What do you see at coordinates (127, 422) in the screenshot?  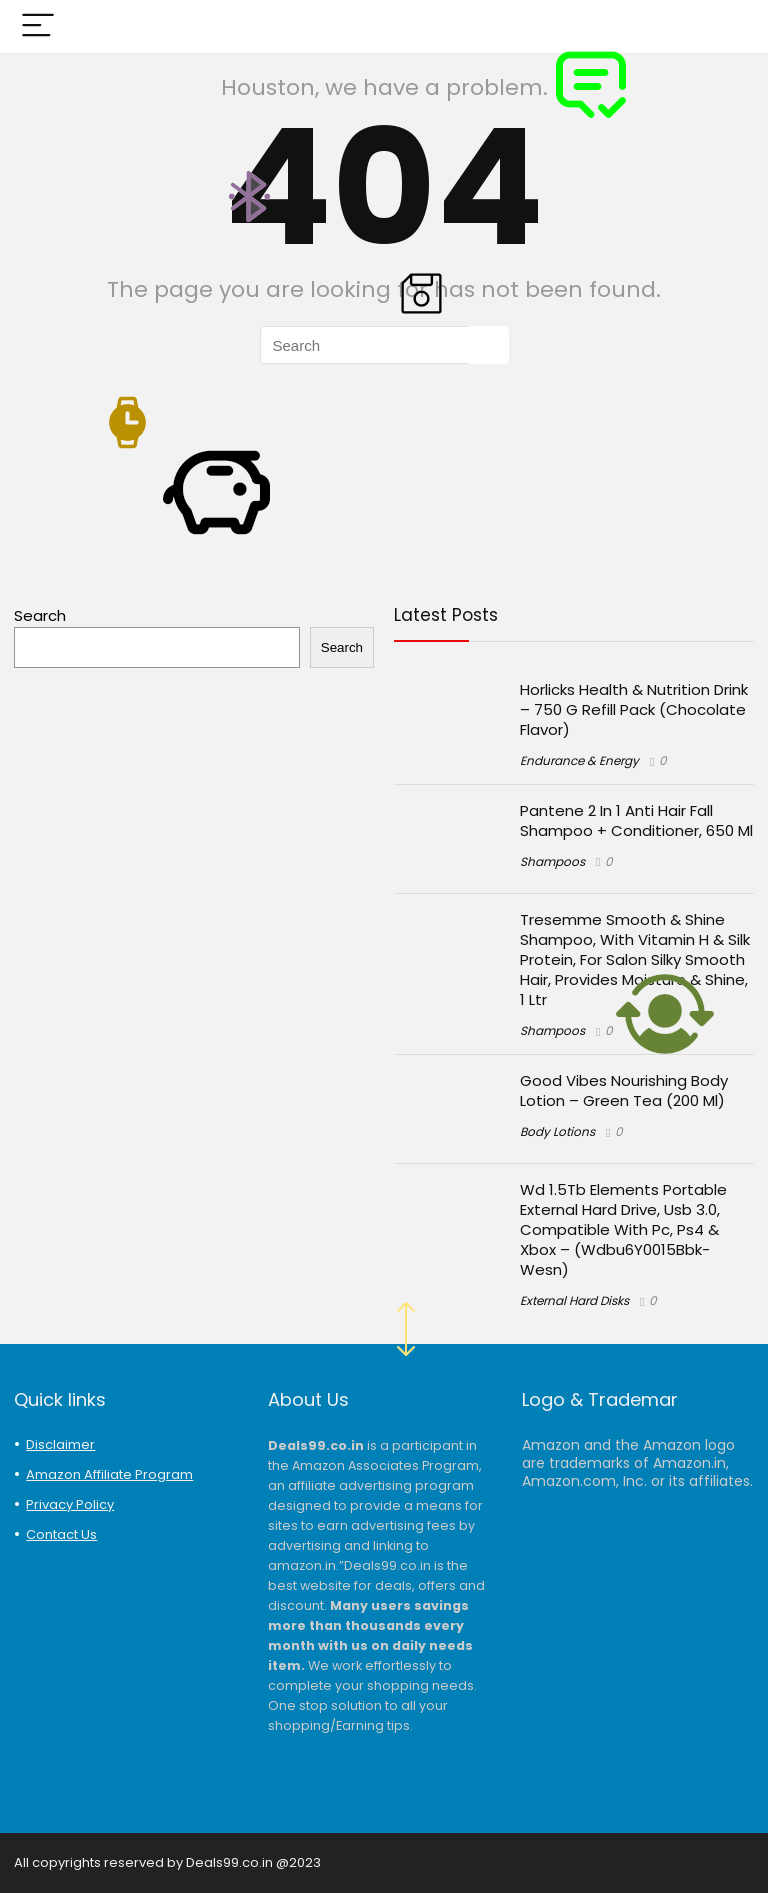 I see `view time or clock settings` at bounding box center [127, 422].